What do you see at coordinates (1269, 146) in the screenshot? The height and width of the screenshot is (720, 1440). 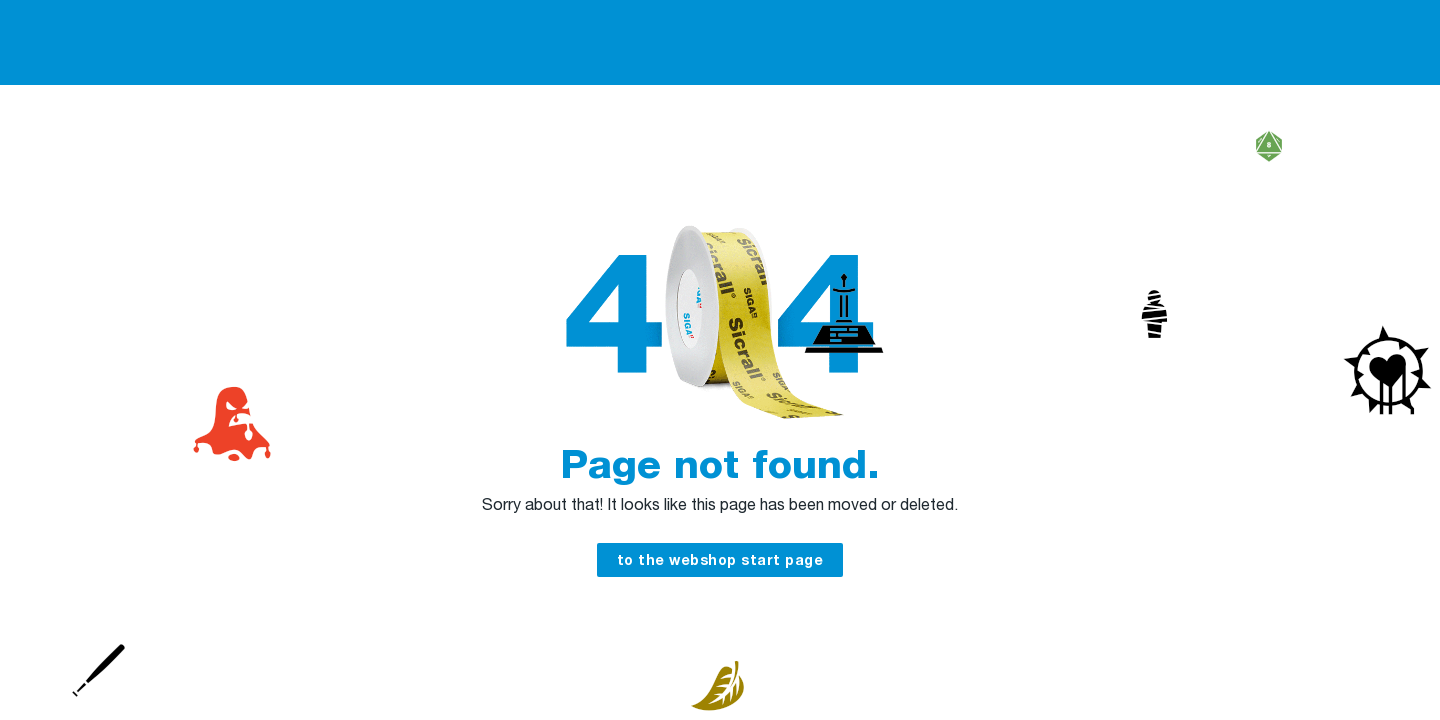 I see `roll a d8 die in-game` at bounding box center [1269, 146].